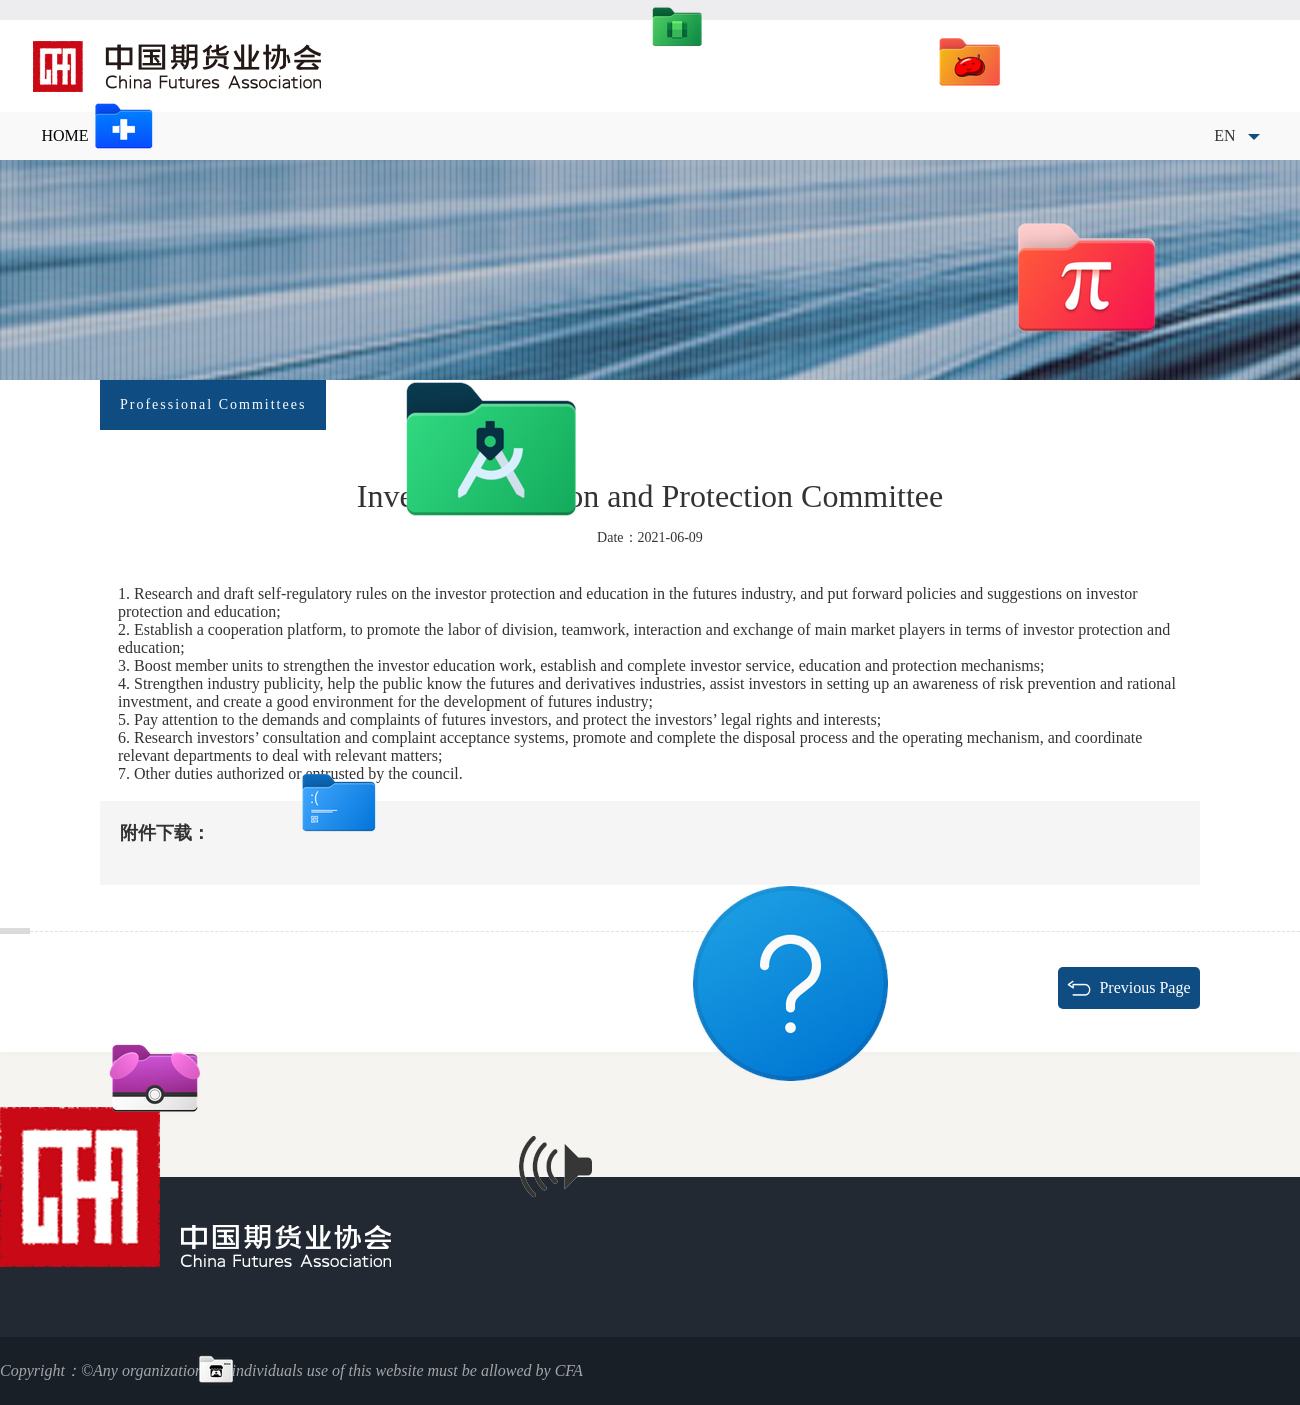 The width and height of the screenshot is (1300, 1405). Describe the element at coordinates (123, 127) in the screenshot. I see `open wondershare dr.fone folder` at that location.